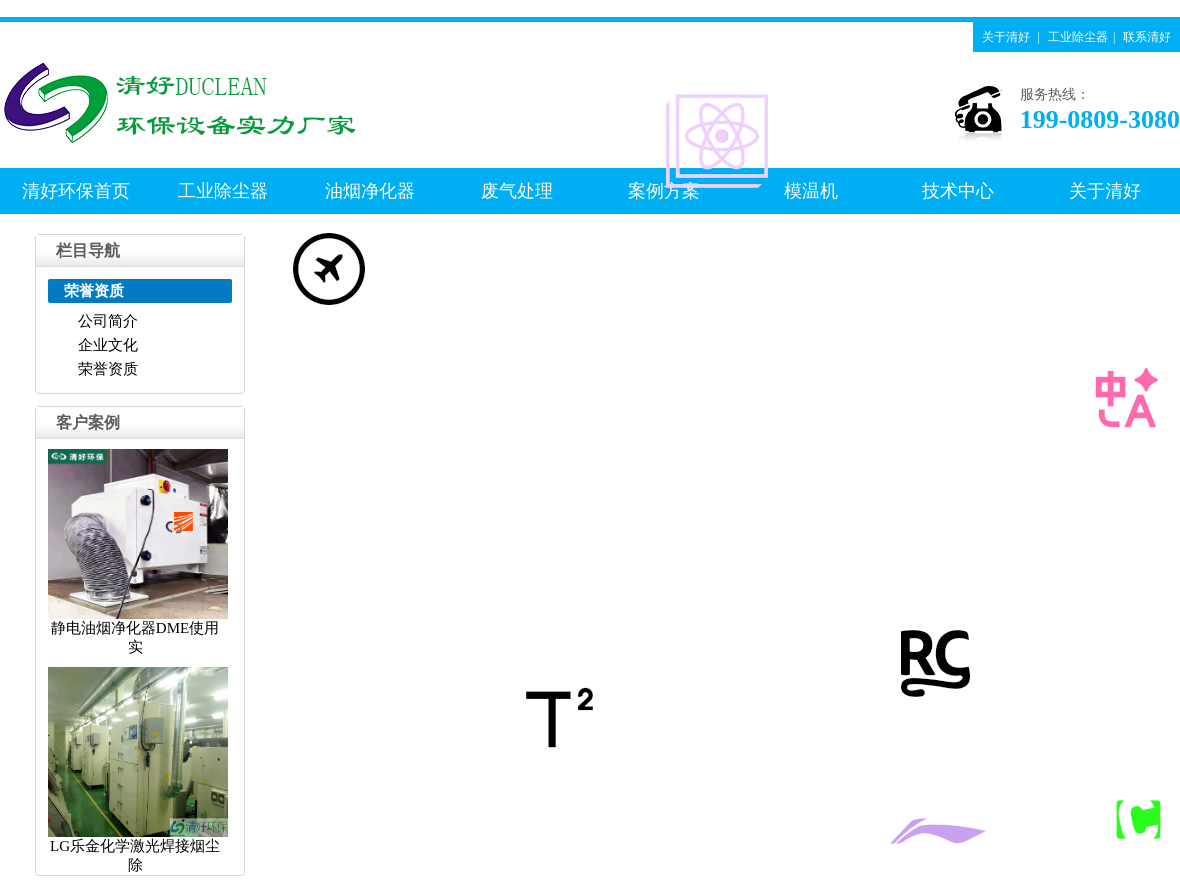 This screenshot has height=888, width=1180. Describe the element at coordinates (938, 831) in the screenshot. I see `li-ning brand logo` at that location.